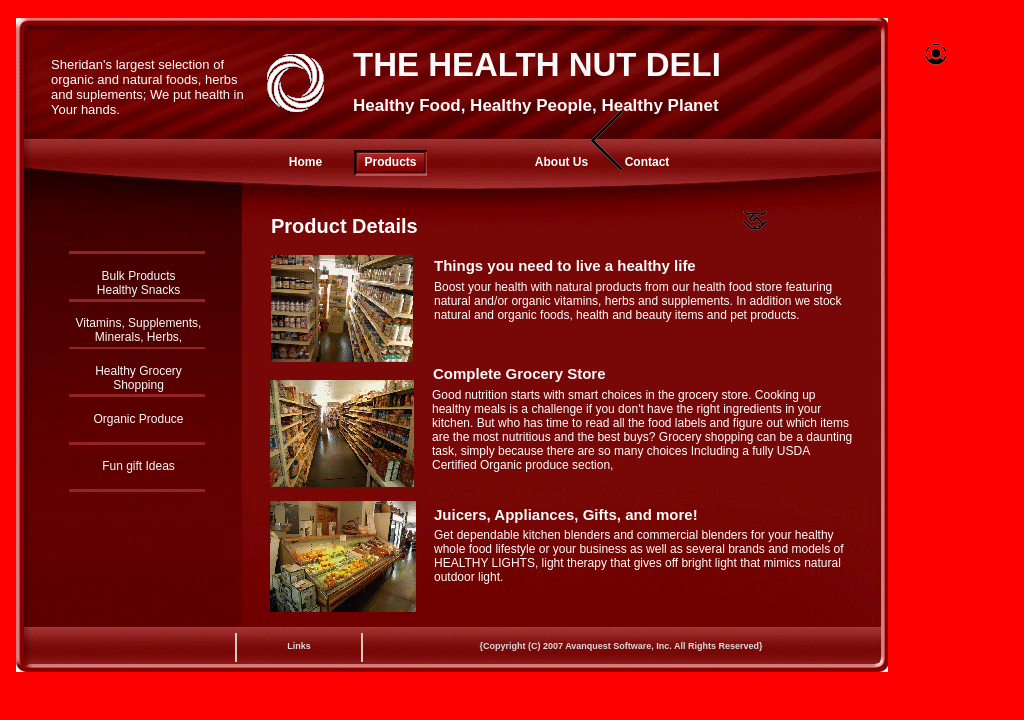 The image size is (1024, 720). I want to click on indicates a partnership or collaboration, so click(755, 220).